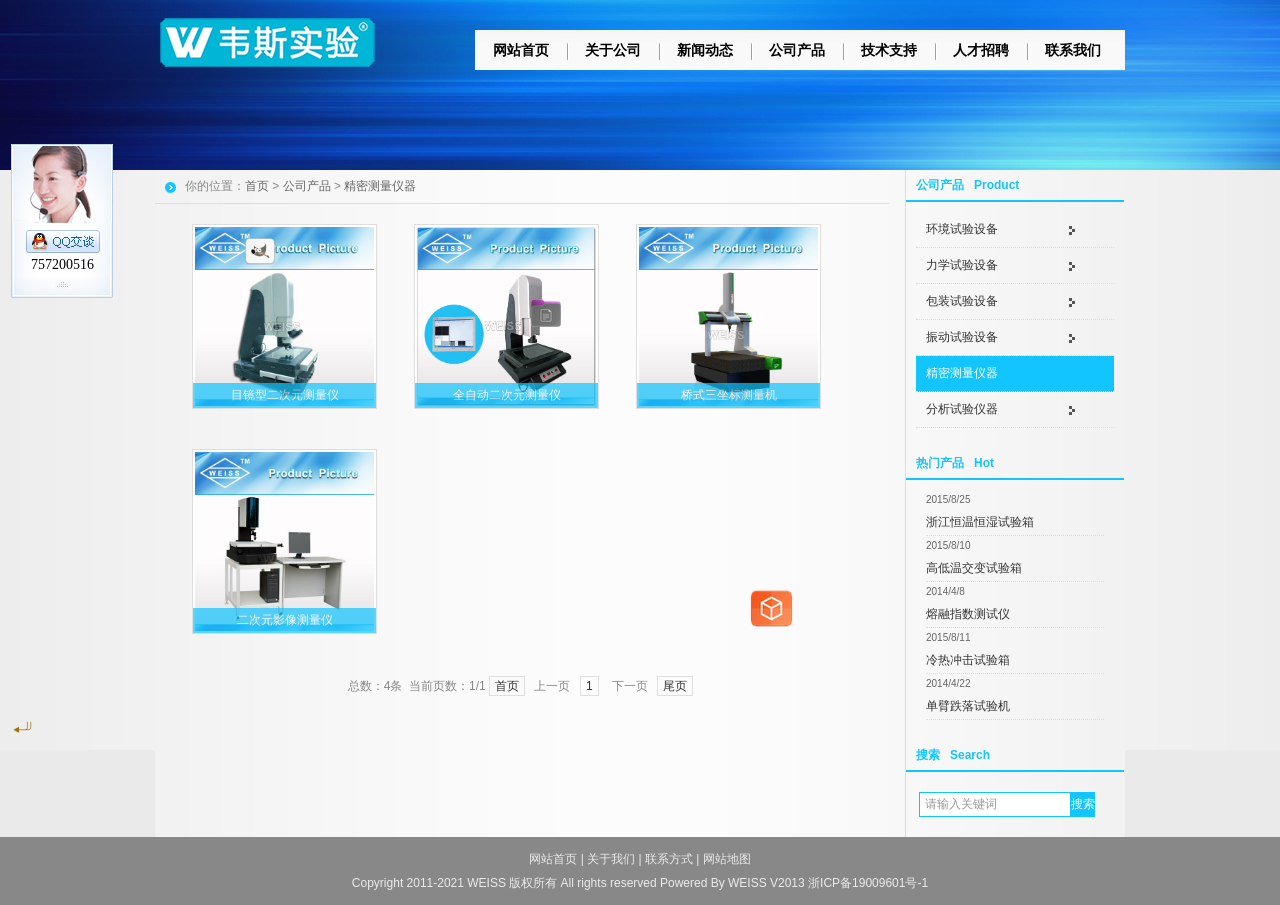  Describe the element at coordinates (22, 726) in the screenshot. I see `reply to all recipients of an email` at that location.